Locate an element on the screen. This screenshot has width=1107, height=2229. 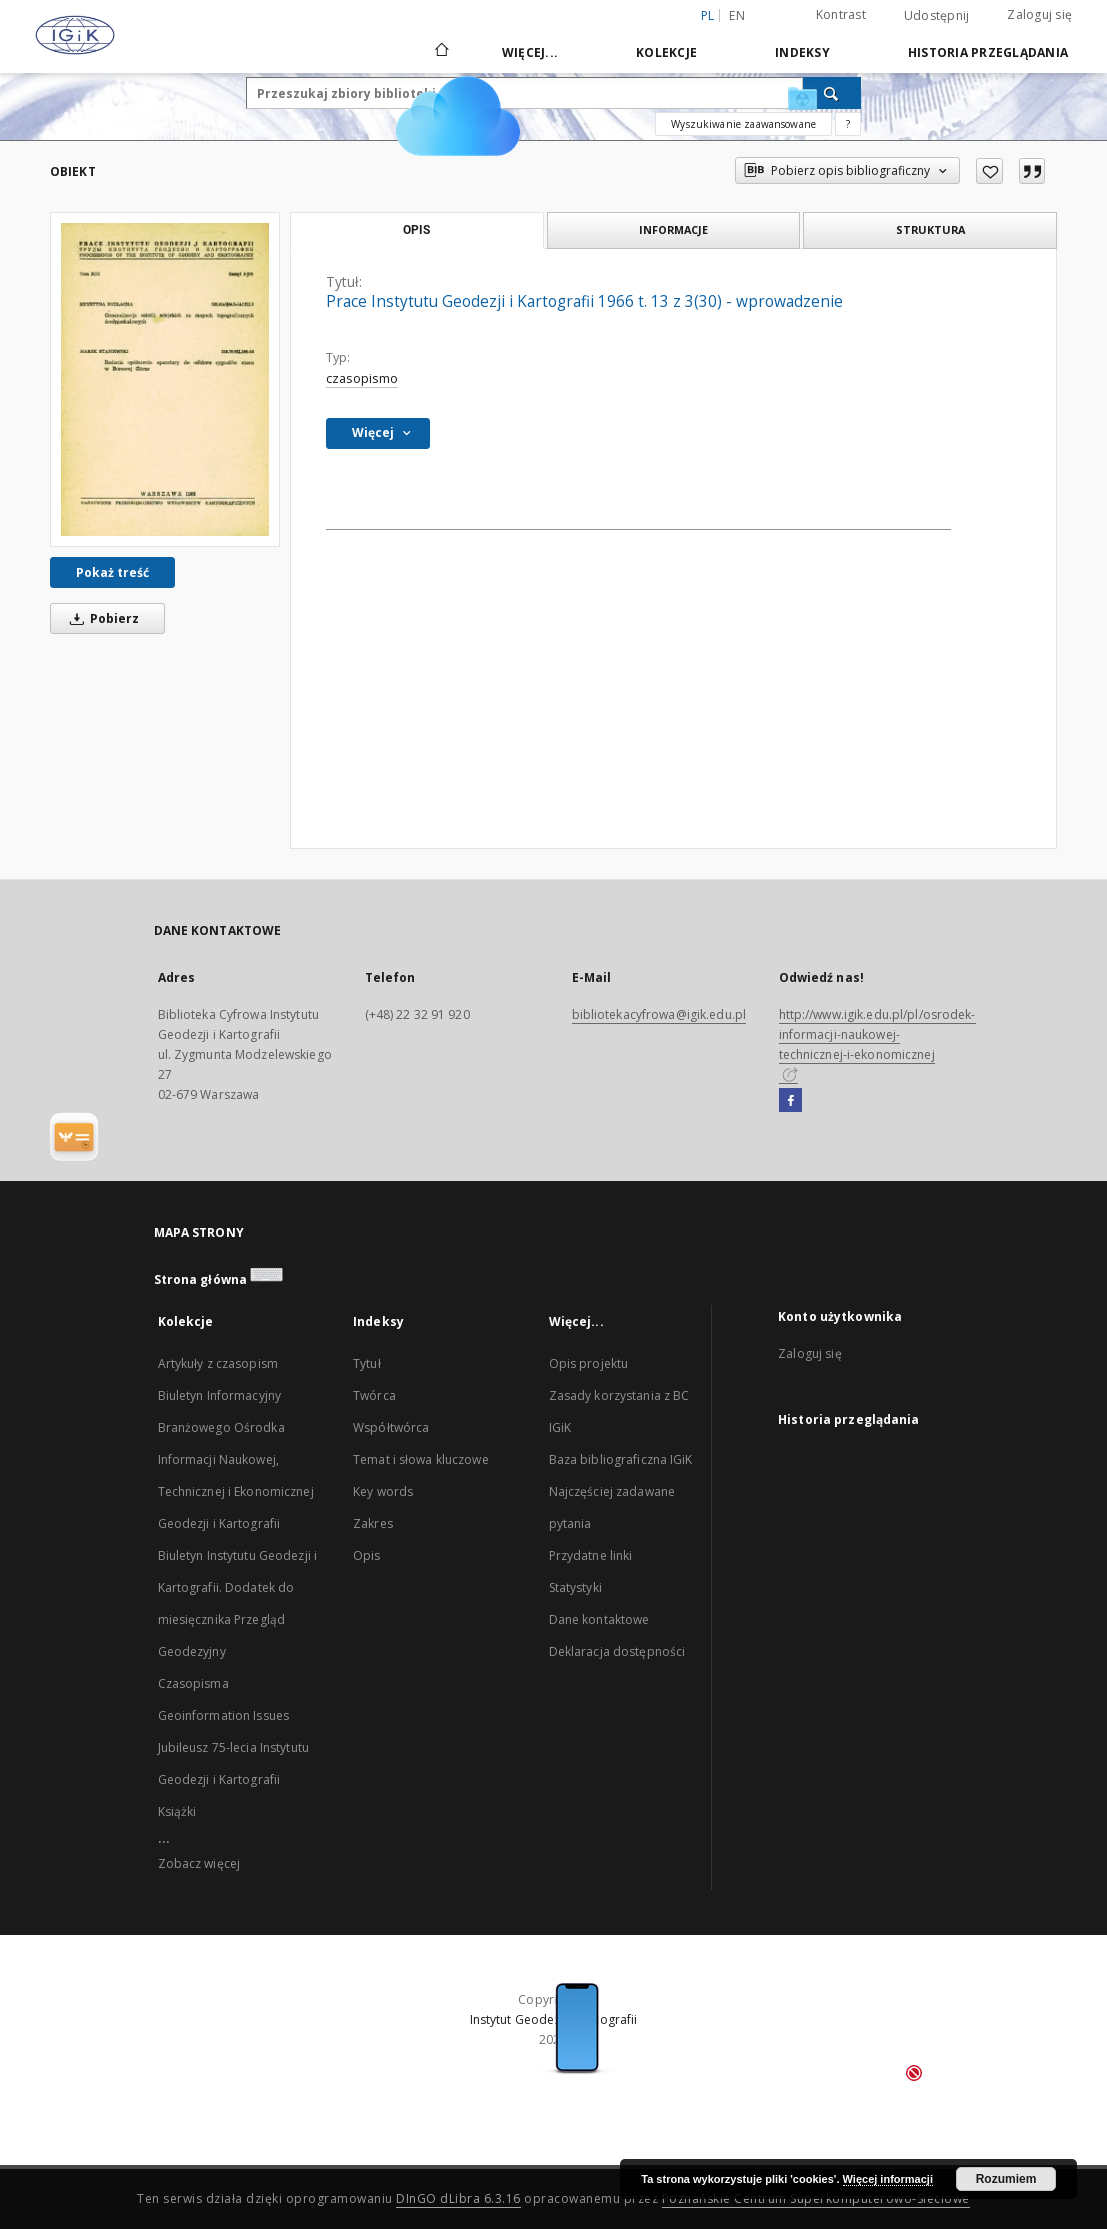
folder for files ready to burn to disc is located at coordinates (802, 98).